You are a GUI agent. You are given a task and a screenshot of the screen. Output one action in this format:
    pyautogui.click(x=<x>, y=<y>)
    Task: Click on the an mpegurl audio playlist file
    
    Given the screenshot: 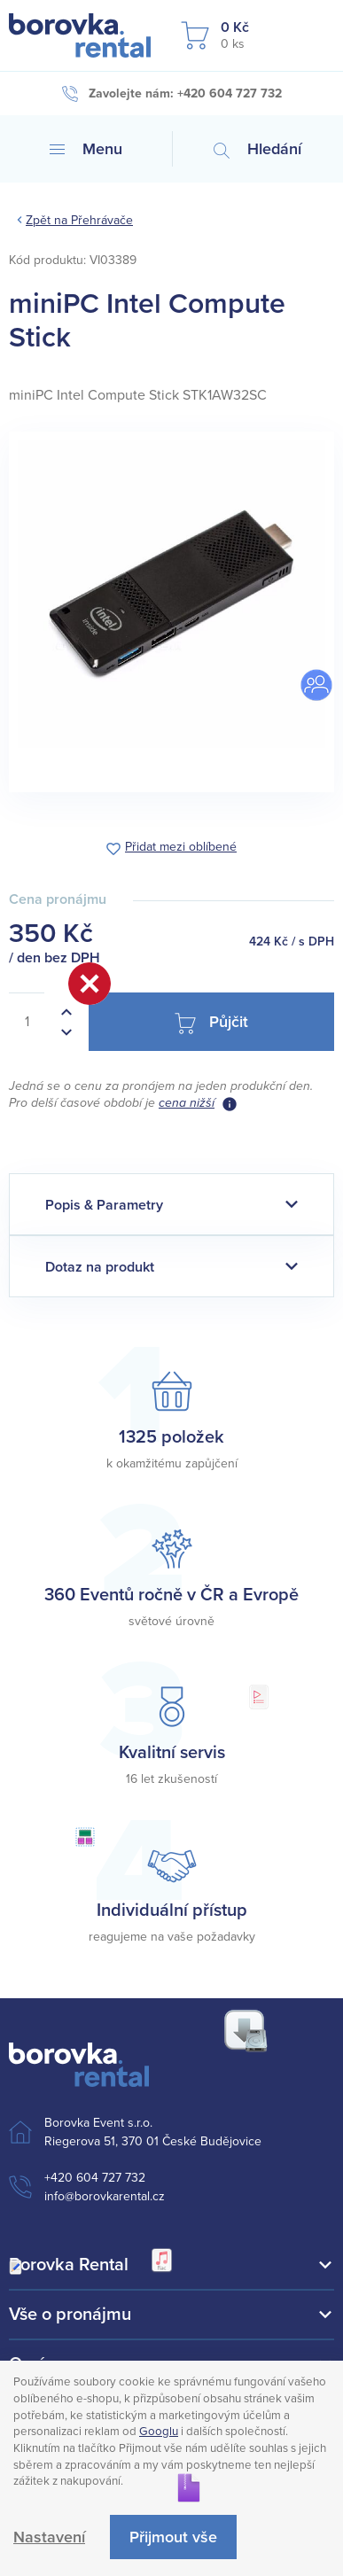 What is the action you would take?
    pyautogui.click(x=259, y=1697)
    